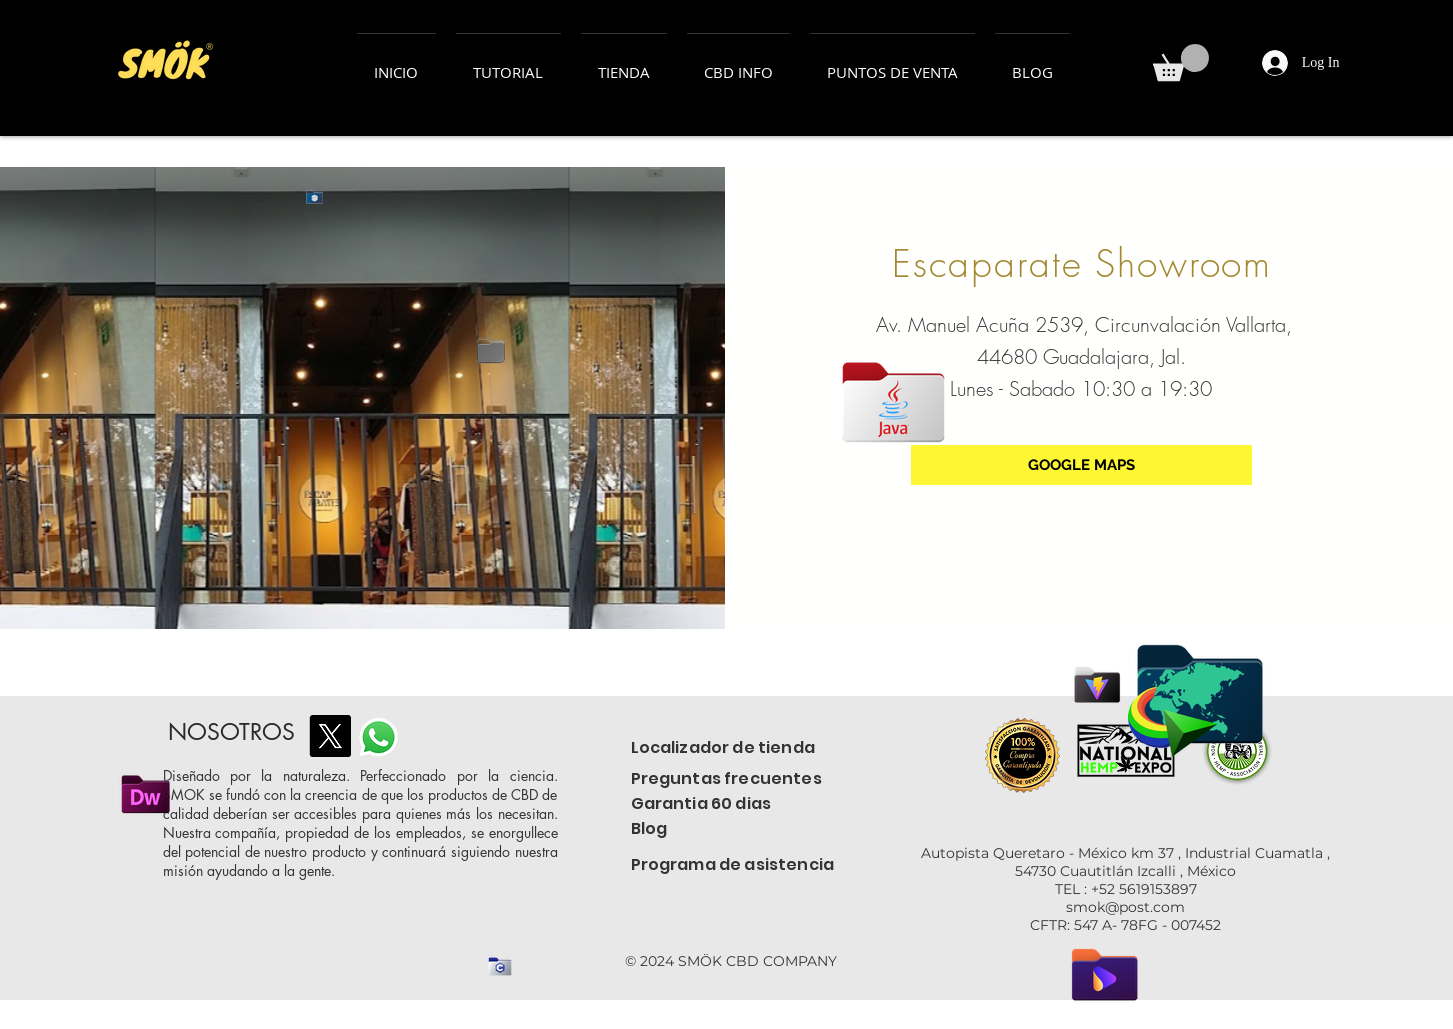 The image size is (1453, 1029). Describe the element at coordinates (1097, 686) in the screenshot. I see `open vite project folder` at that location.